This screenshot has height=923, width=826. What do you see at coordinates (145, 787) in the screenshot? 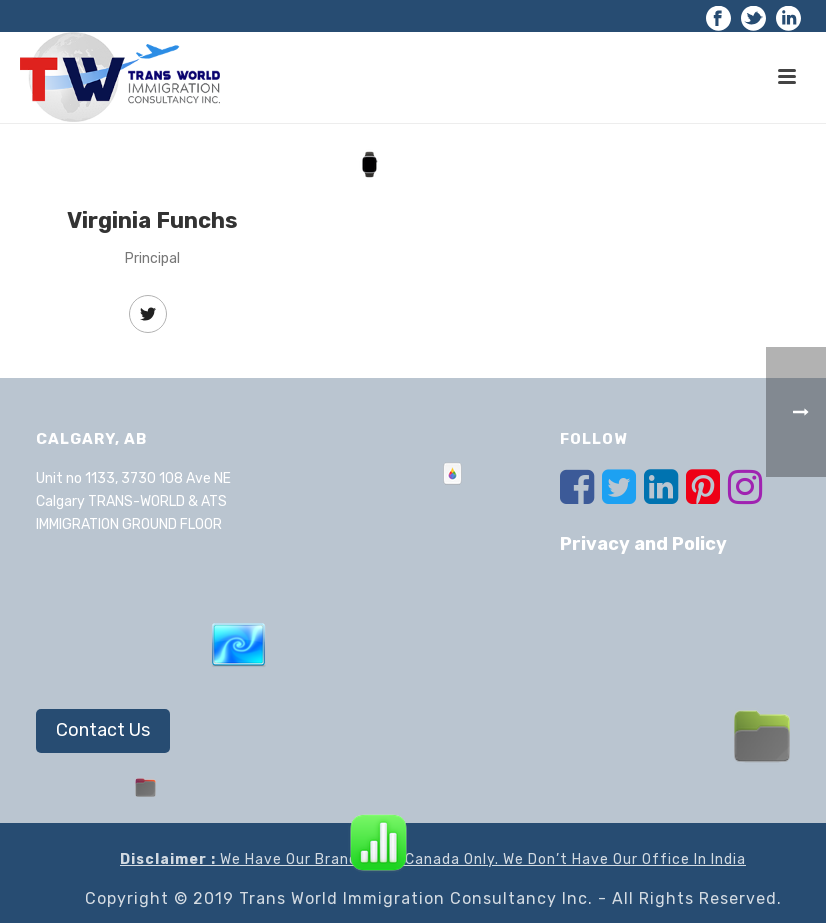
I see `open a folder or directory` at bounding box center [145, 787].